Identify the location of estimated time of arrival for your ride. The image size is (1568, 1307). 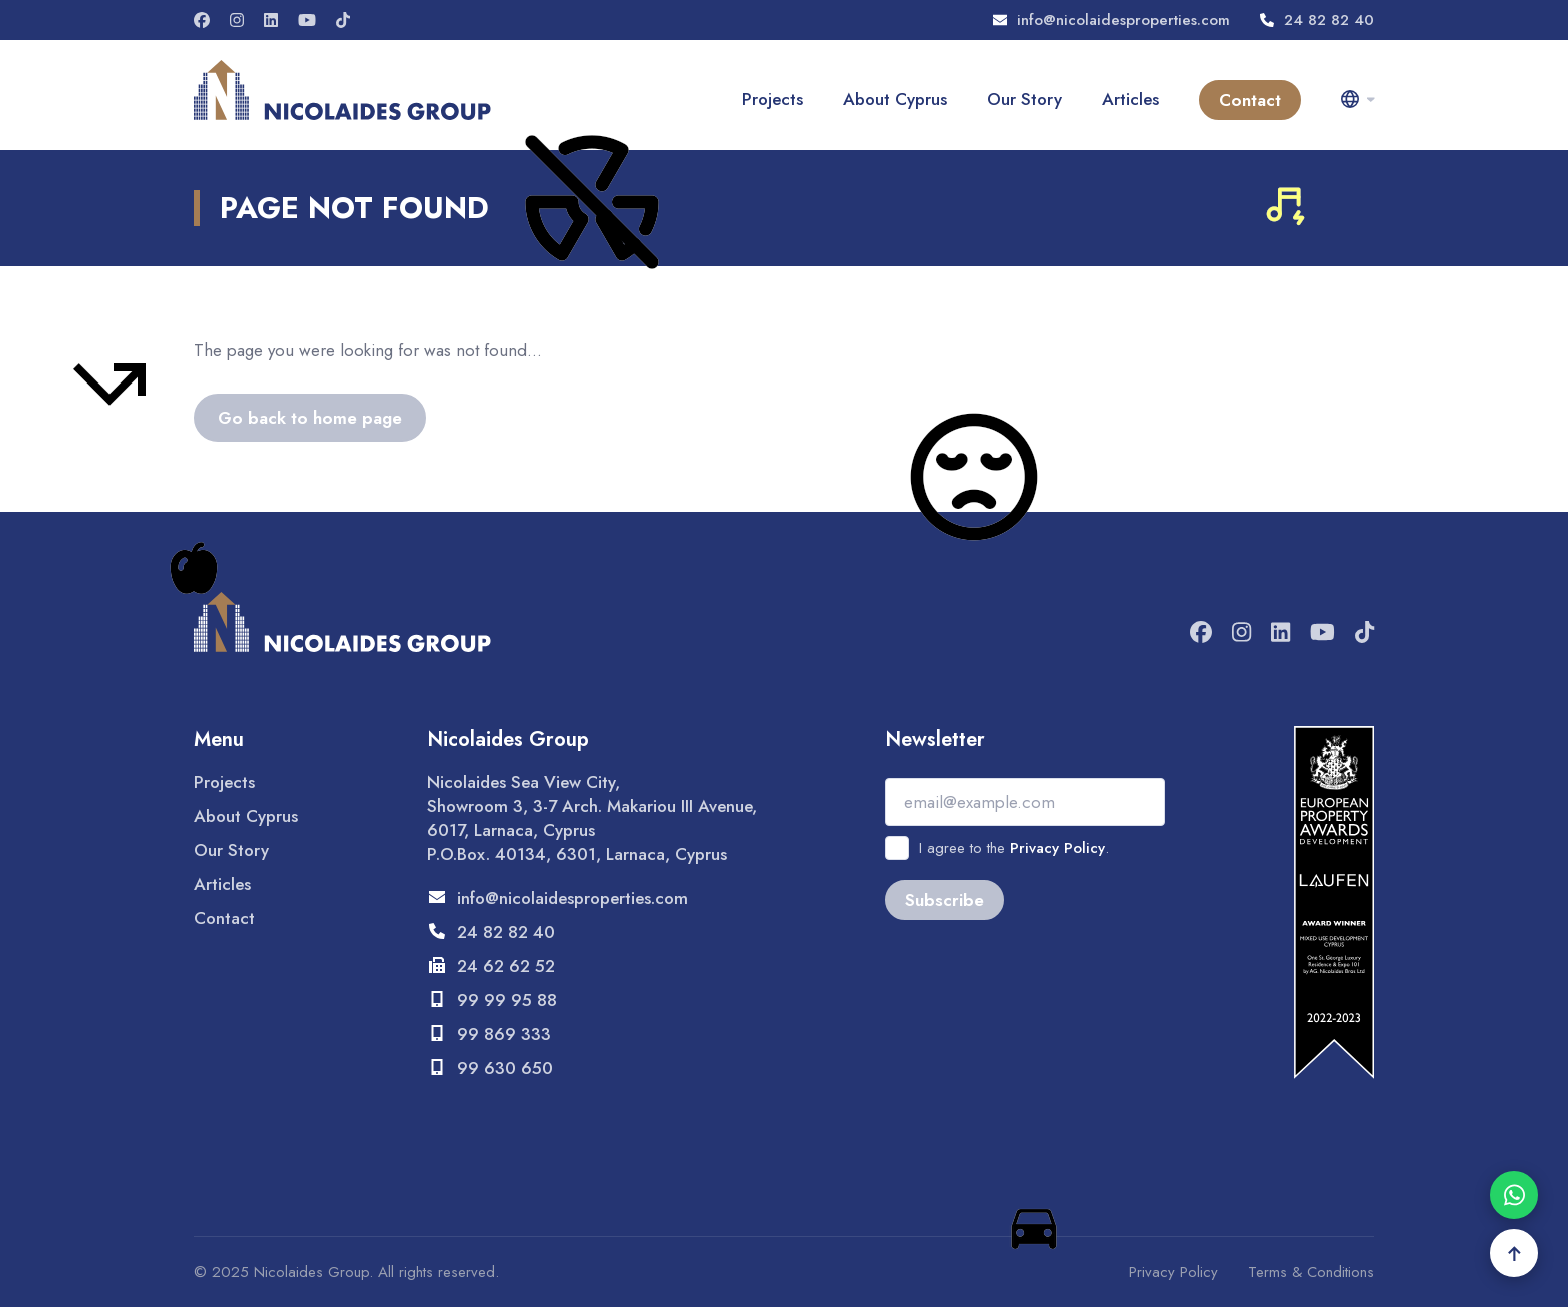
(1034, 1229).